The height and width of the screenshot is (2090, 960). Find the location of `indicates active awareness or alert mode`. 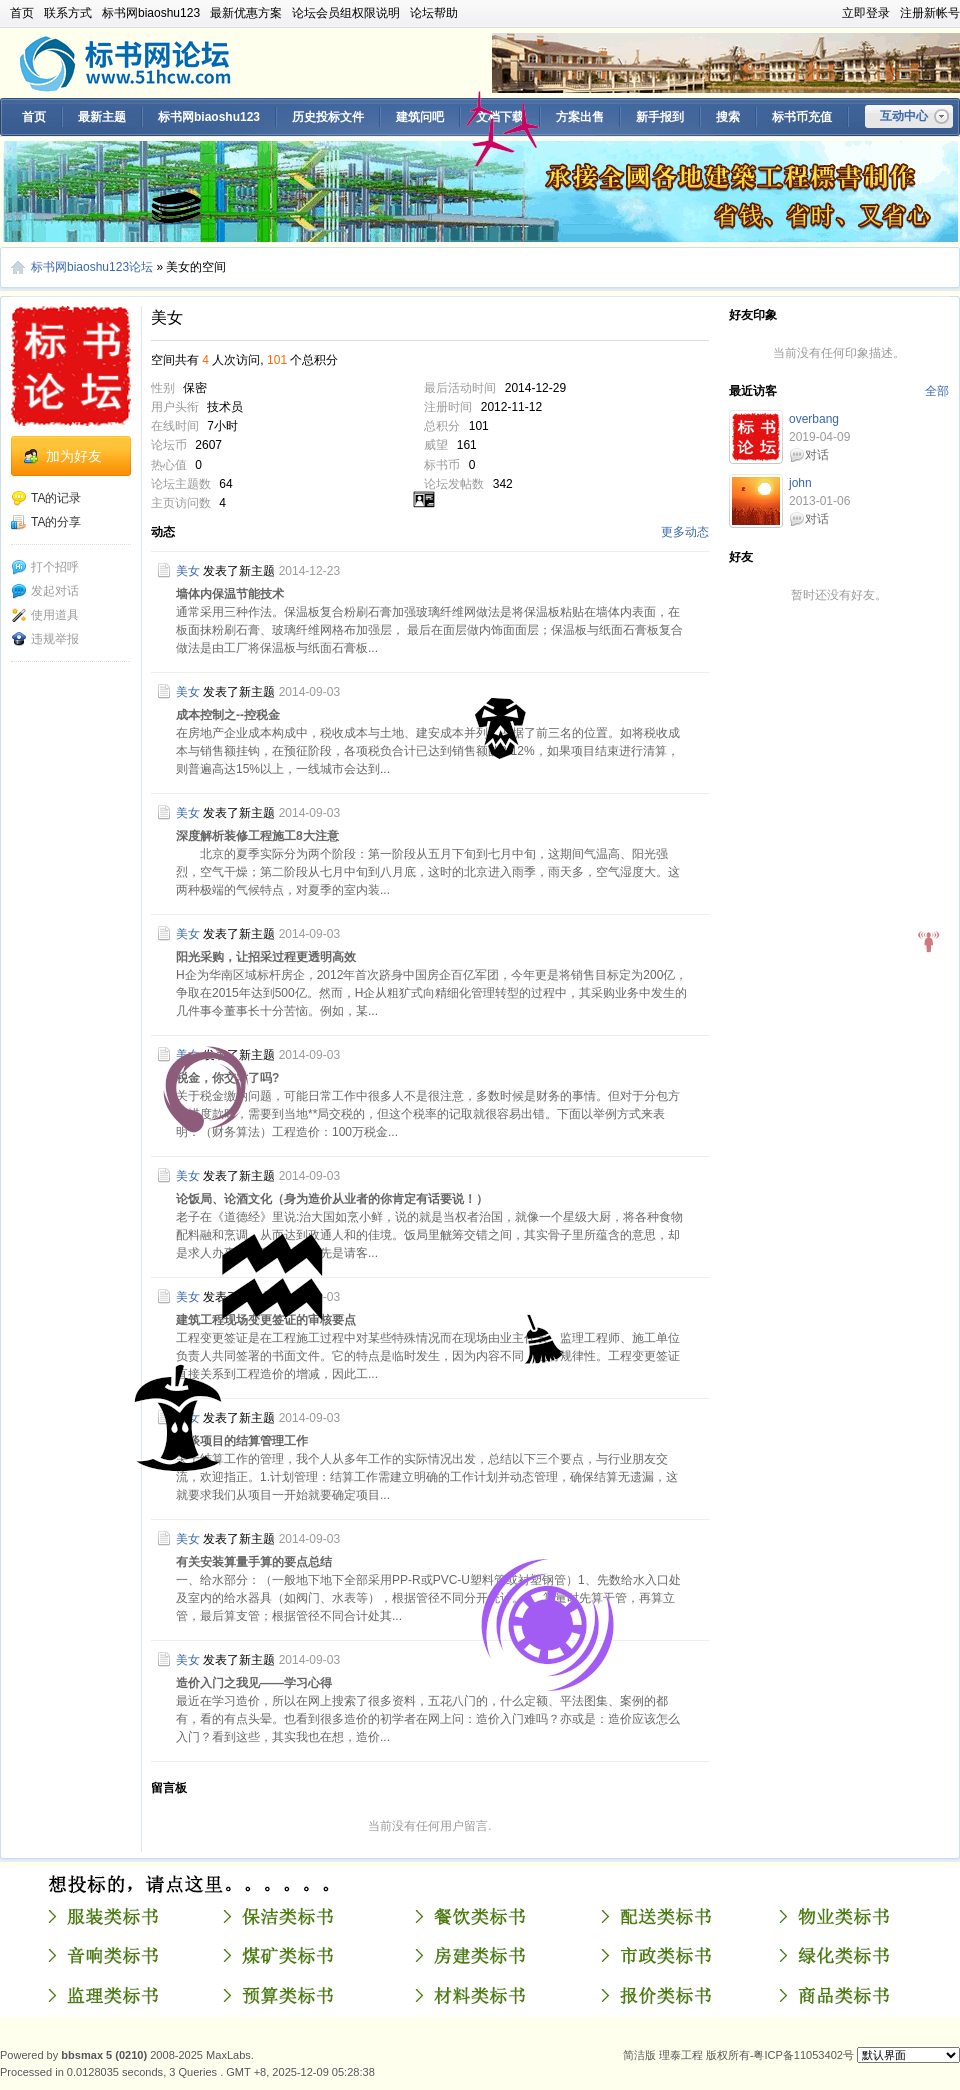

indicates active awareness or alert mode is located at coordinates (928, 941).